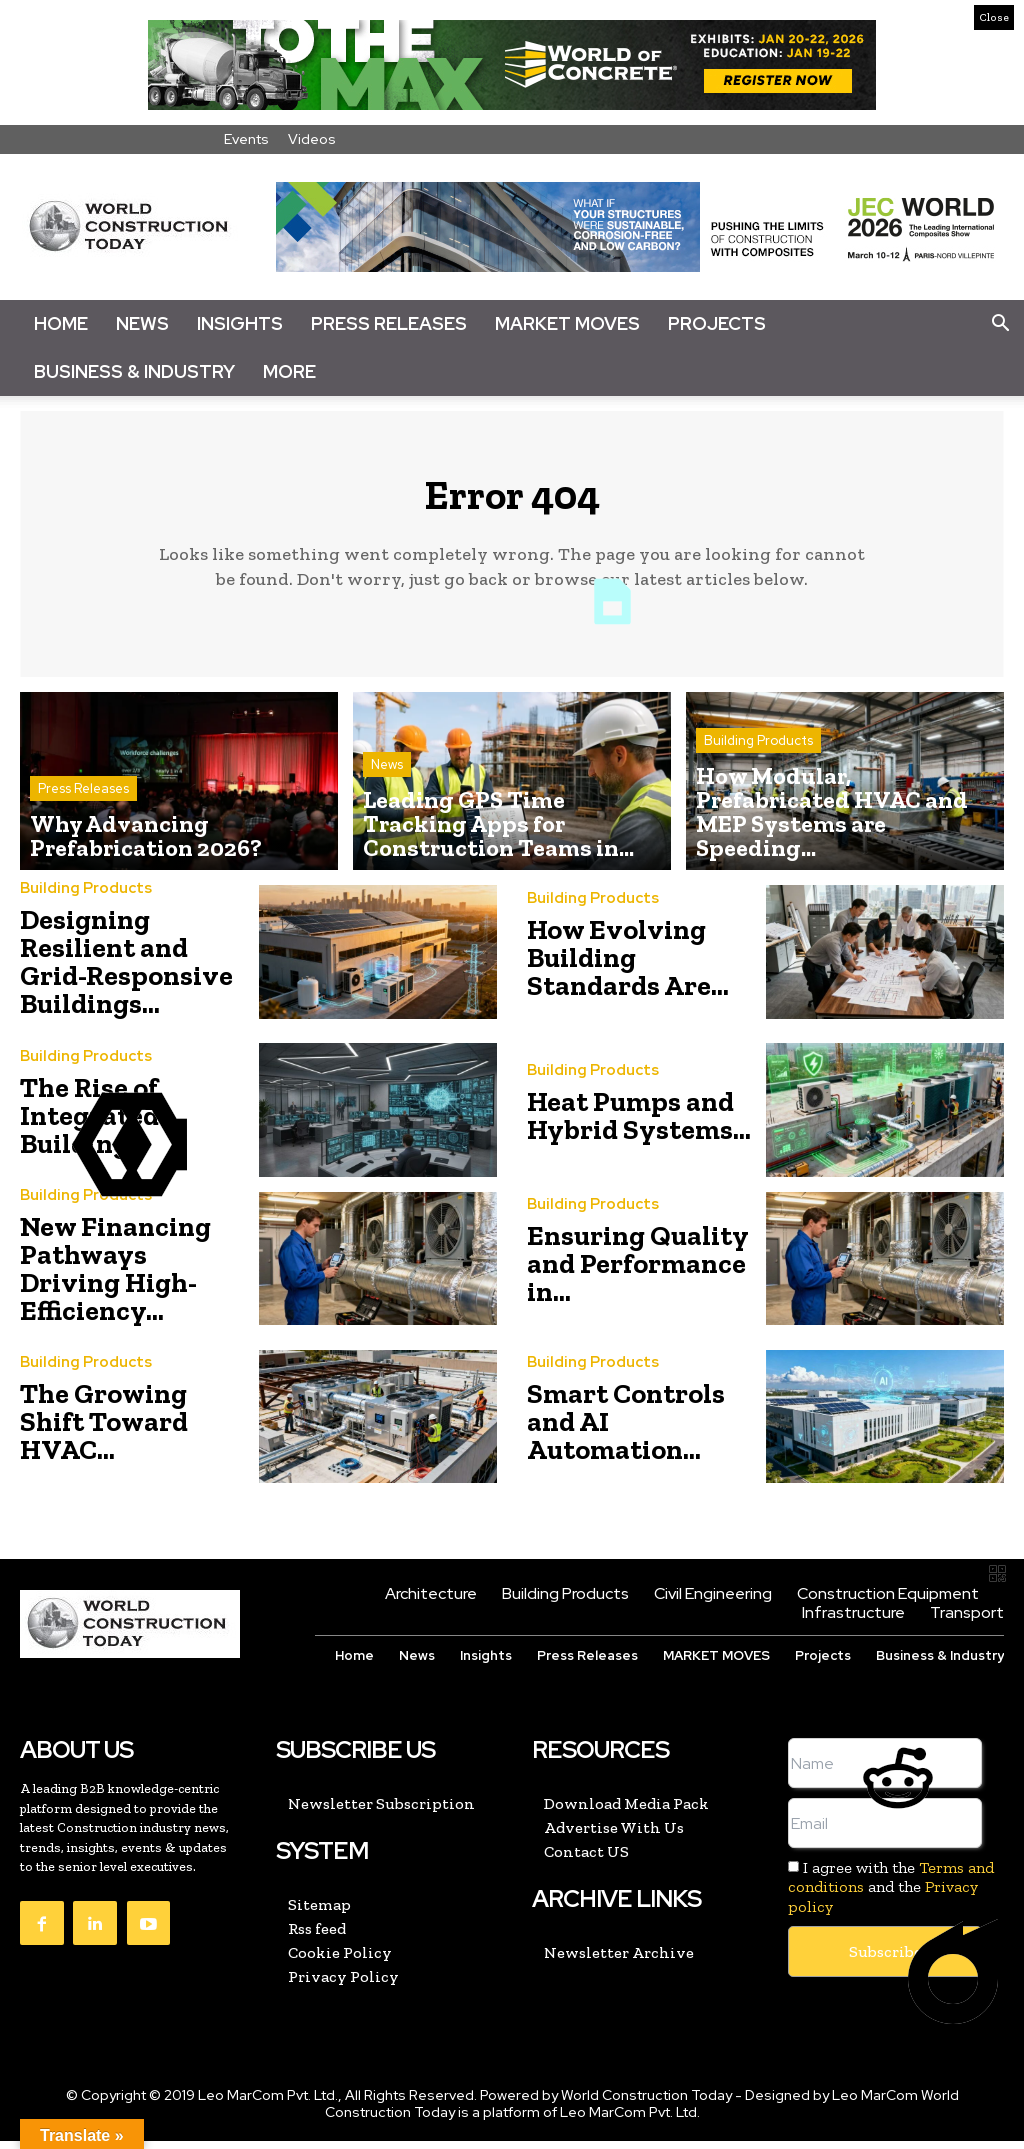 The width and height of the screenshot is (1024, 2149). Describe the element at coordinates (612, 601) in the screenshot. I see `view SIM card information` at that location.